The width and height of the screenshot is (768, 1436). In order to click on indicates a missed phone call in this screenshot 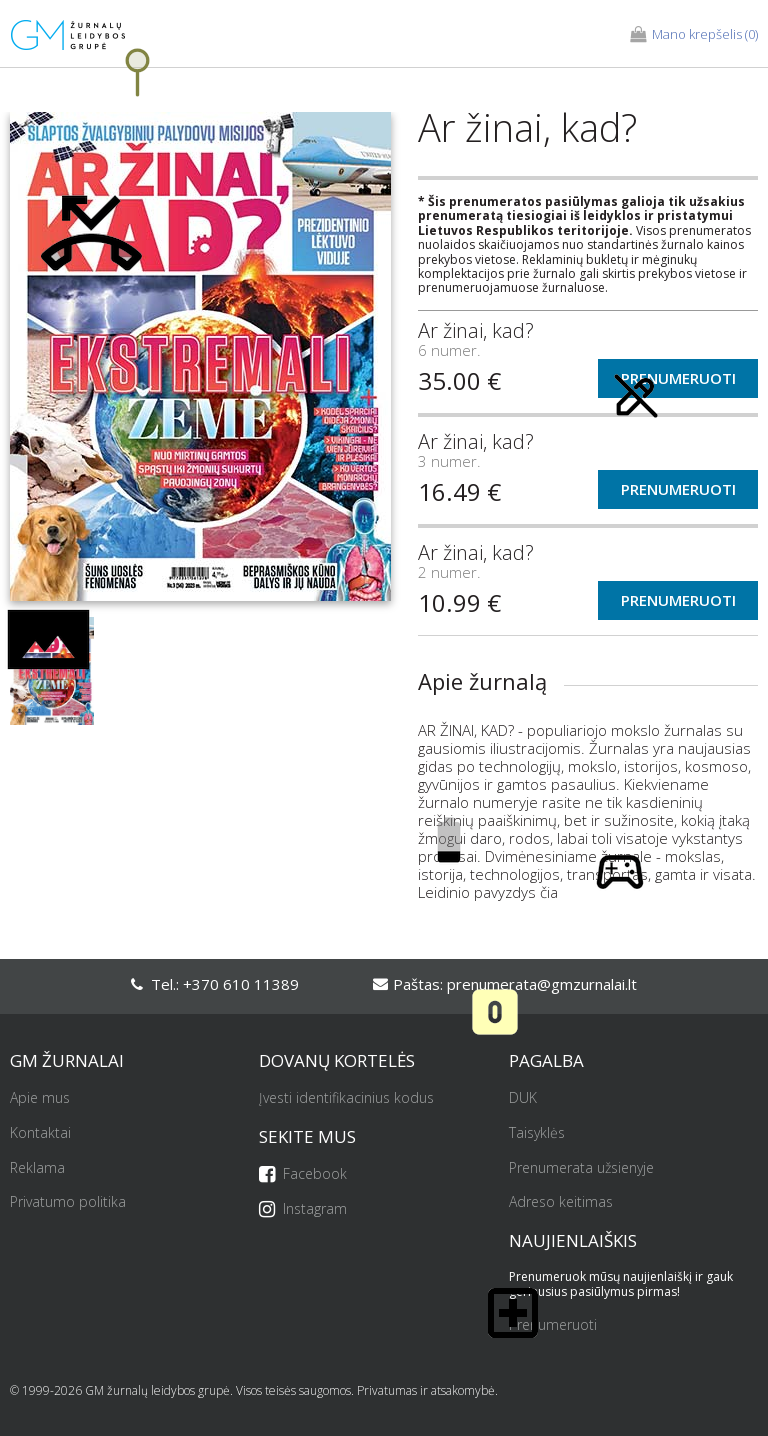, I will do `click(91, 233)`.